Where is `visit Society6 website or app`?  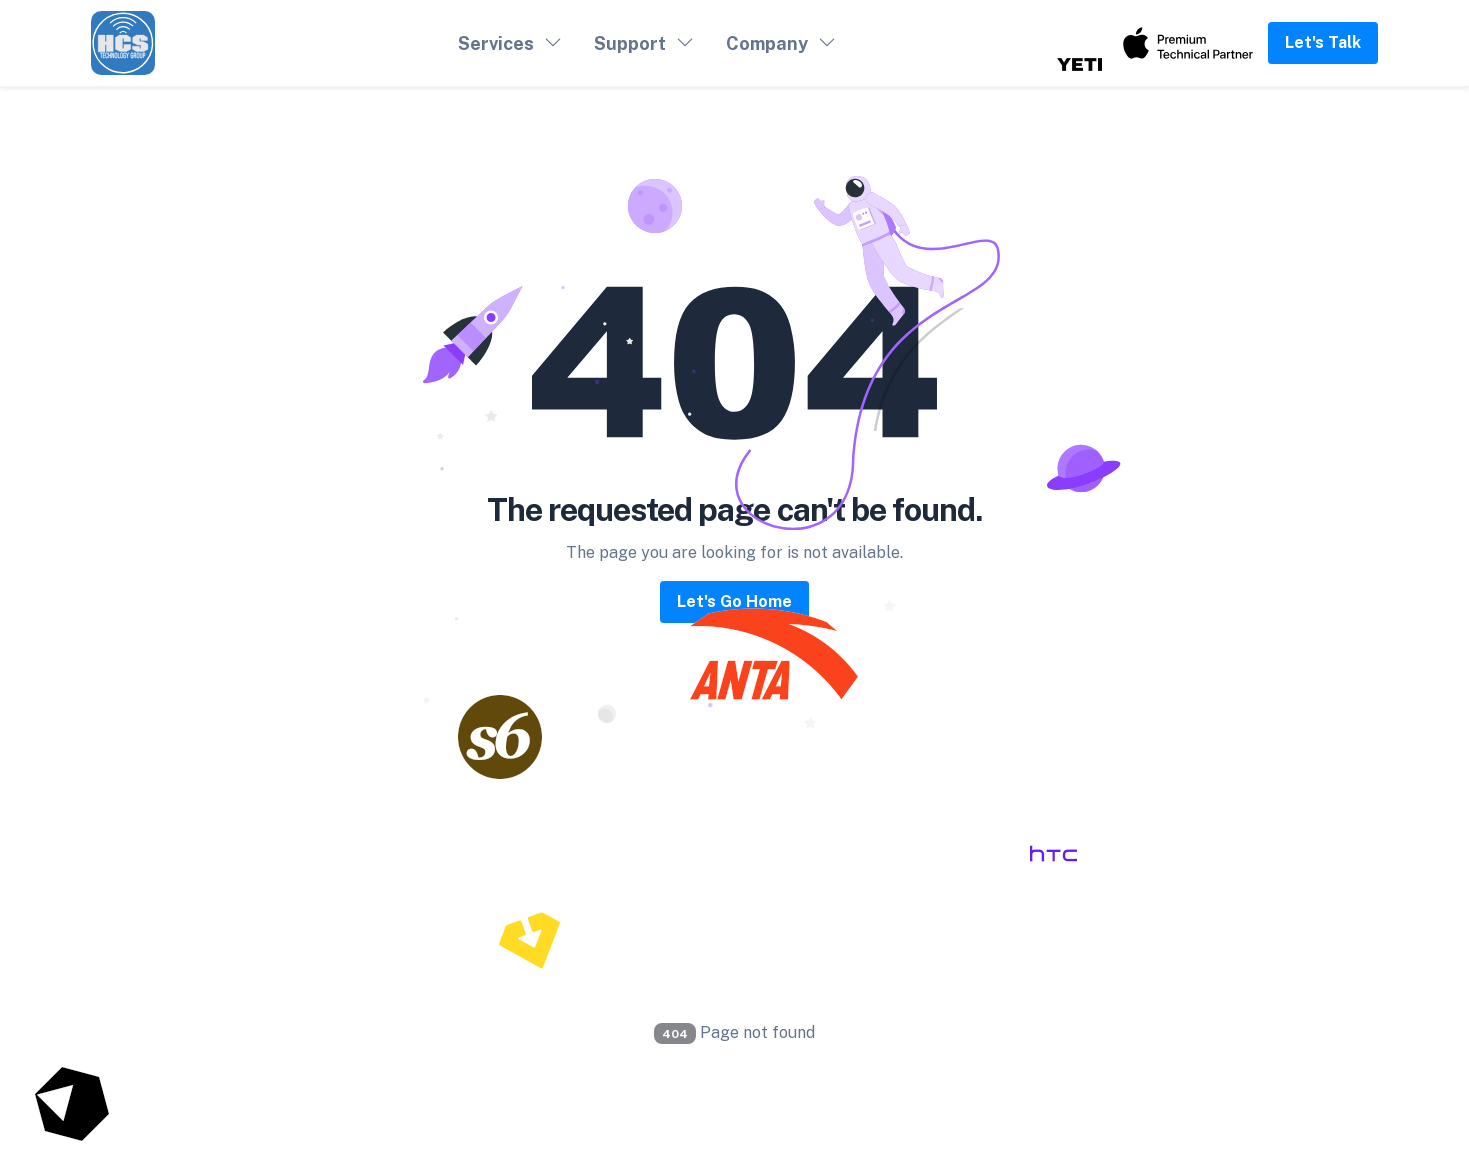 visit Society6 website or app is located at coordinates (500, 737).